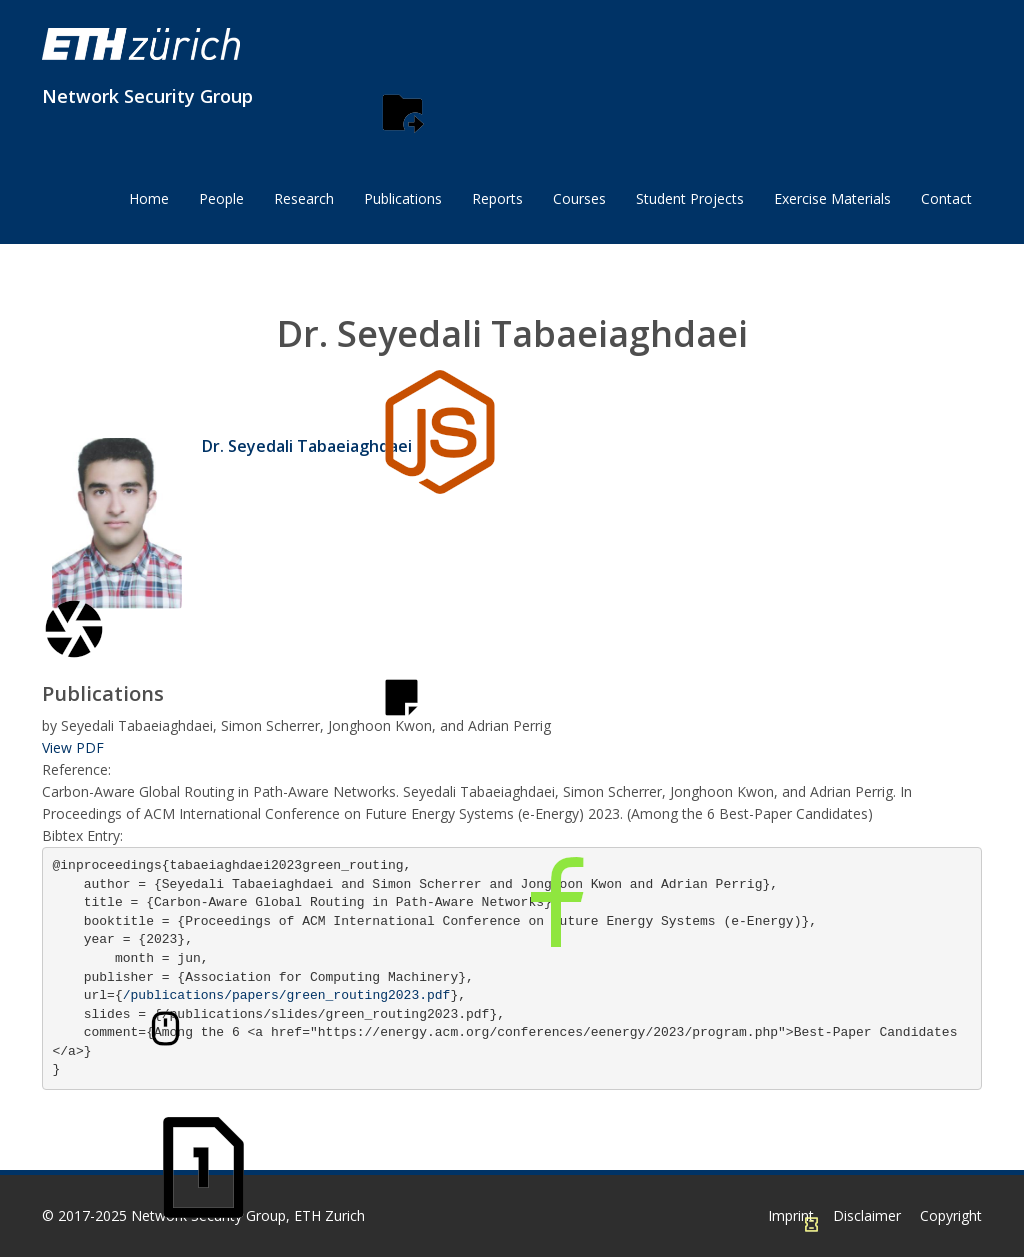 This screenshot has height=1257, width=1024. What do you see at coordinates (556, 907) in the screenshot?
I see `open Facebook app` at bounding box center [556, 907].